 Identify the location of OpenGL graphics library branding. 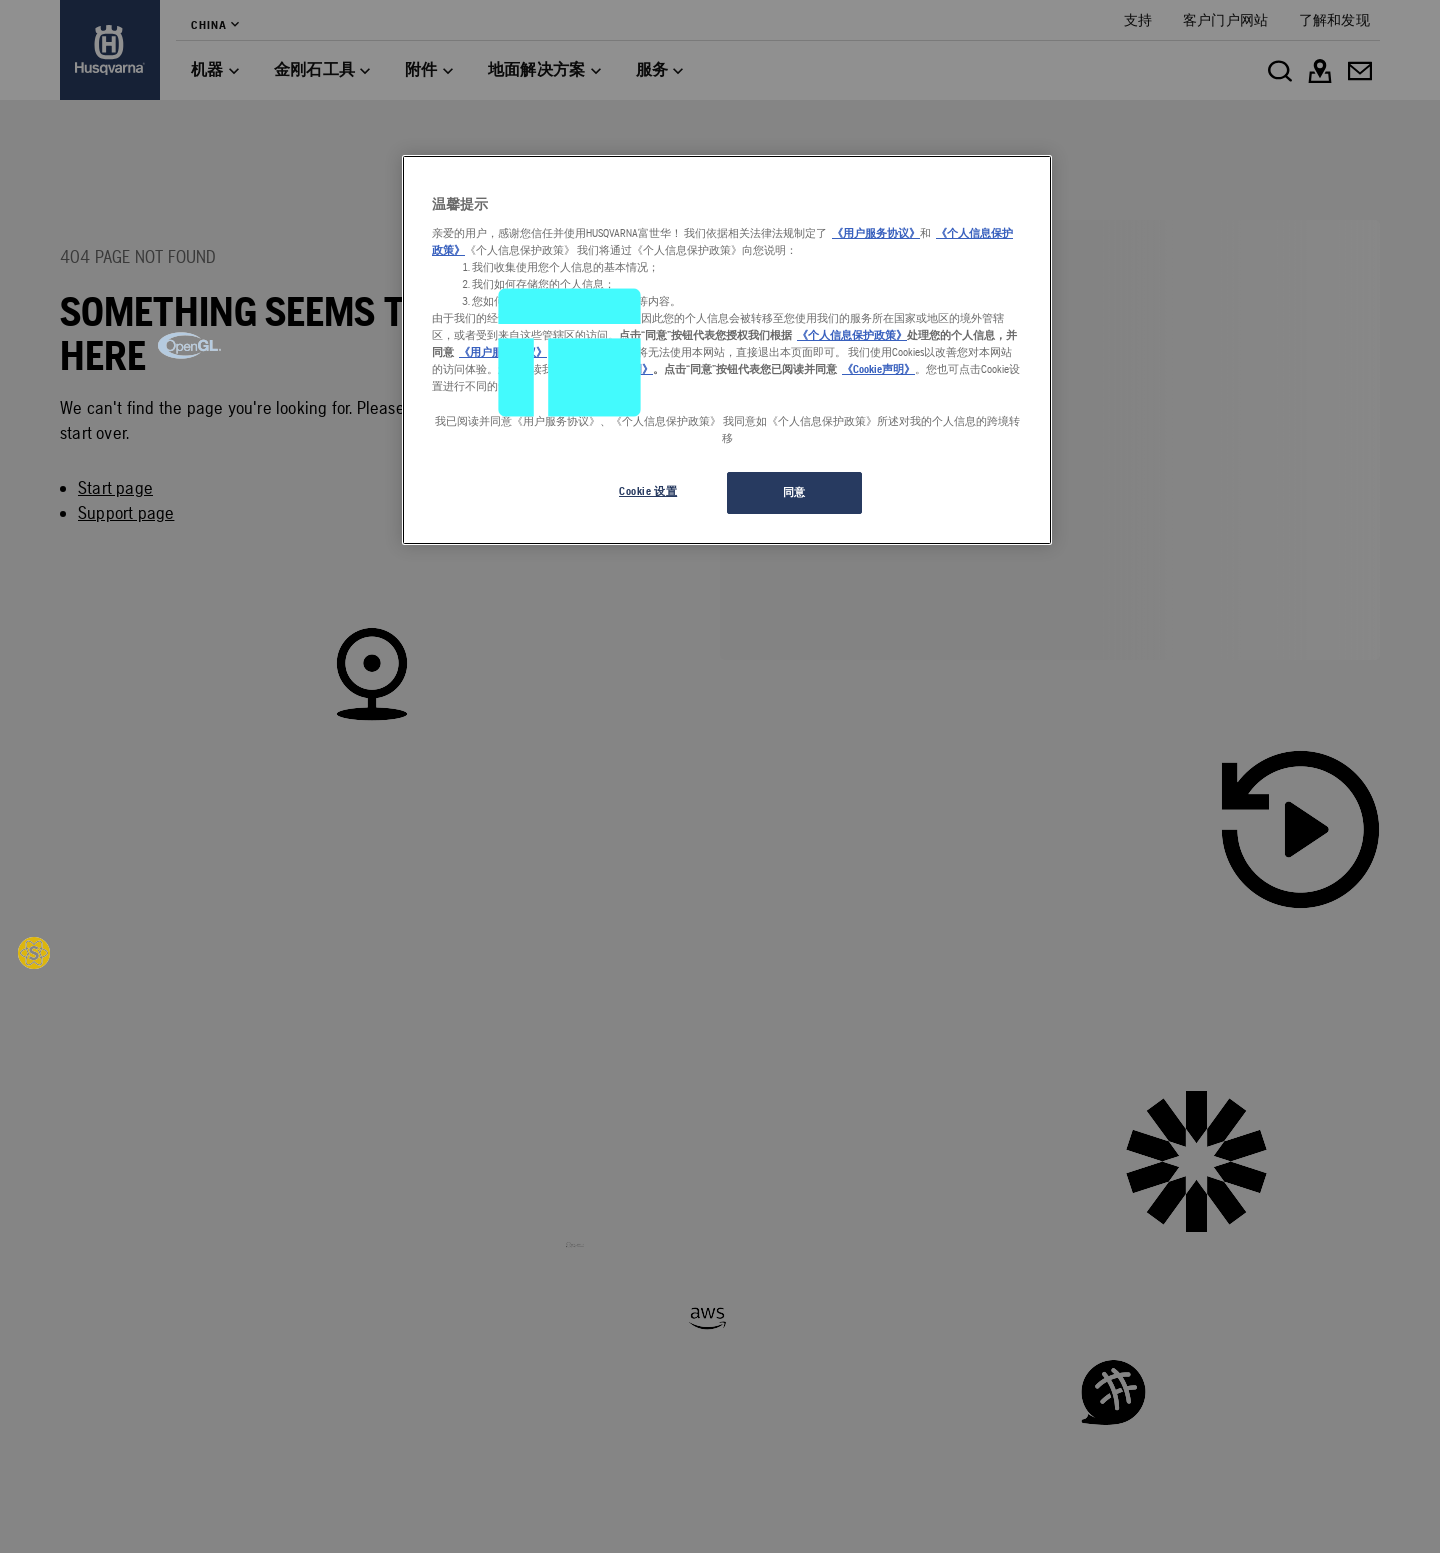
(189, 345).